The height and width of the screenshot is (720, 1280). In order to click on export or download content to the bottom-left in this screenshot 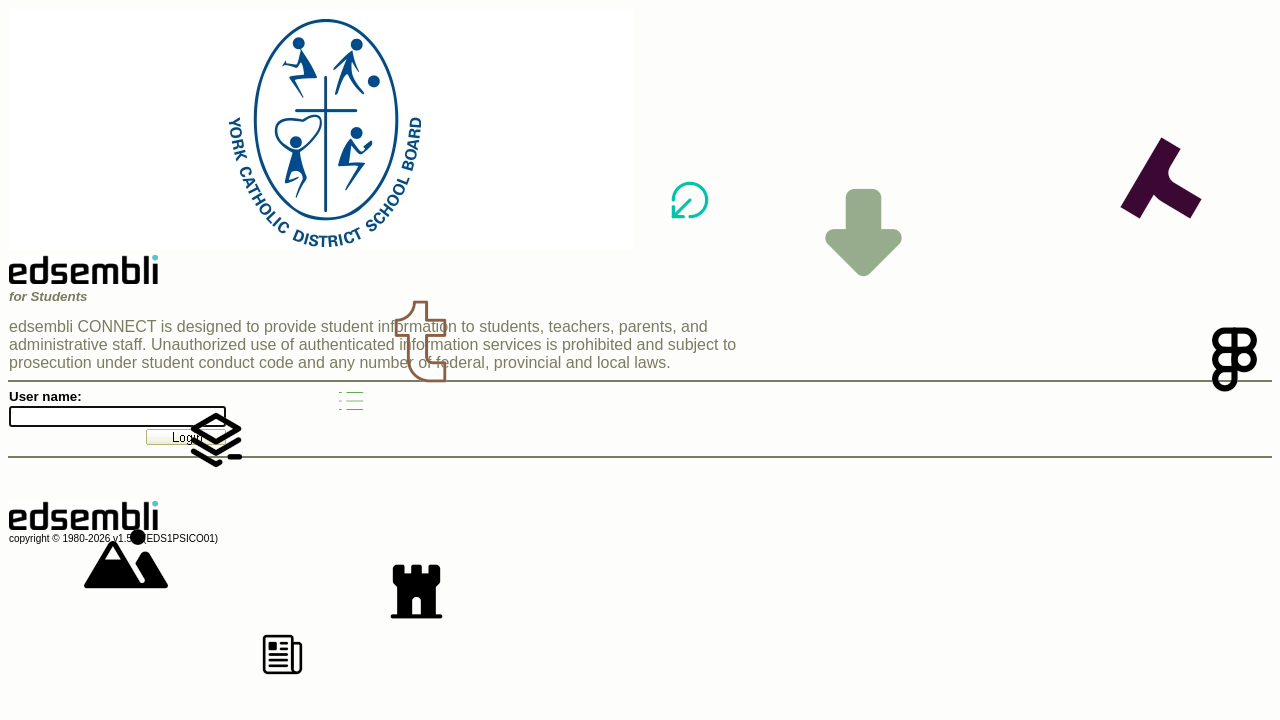, I will do `click(690, 200)`.